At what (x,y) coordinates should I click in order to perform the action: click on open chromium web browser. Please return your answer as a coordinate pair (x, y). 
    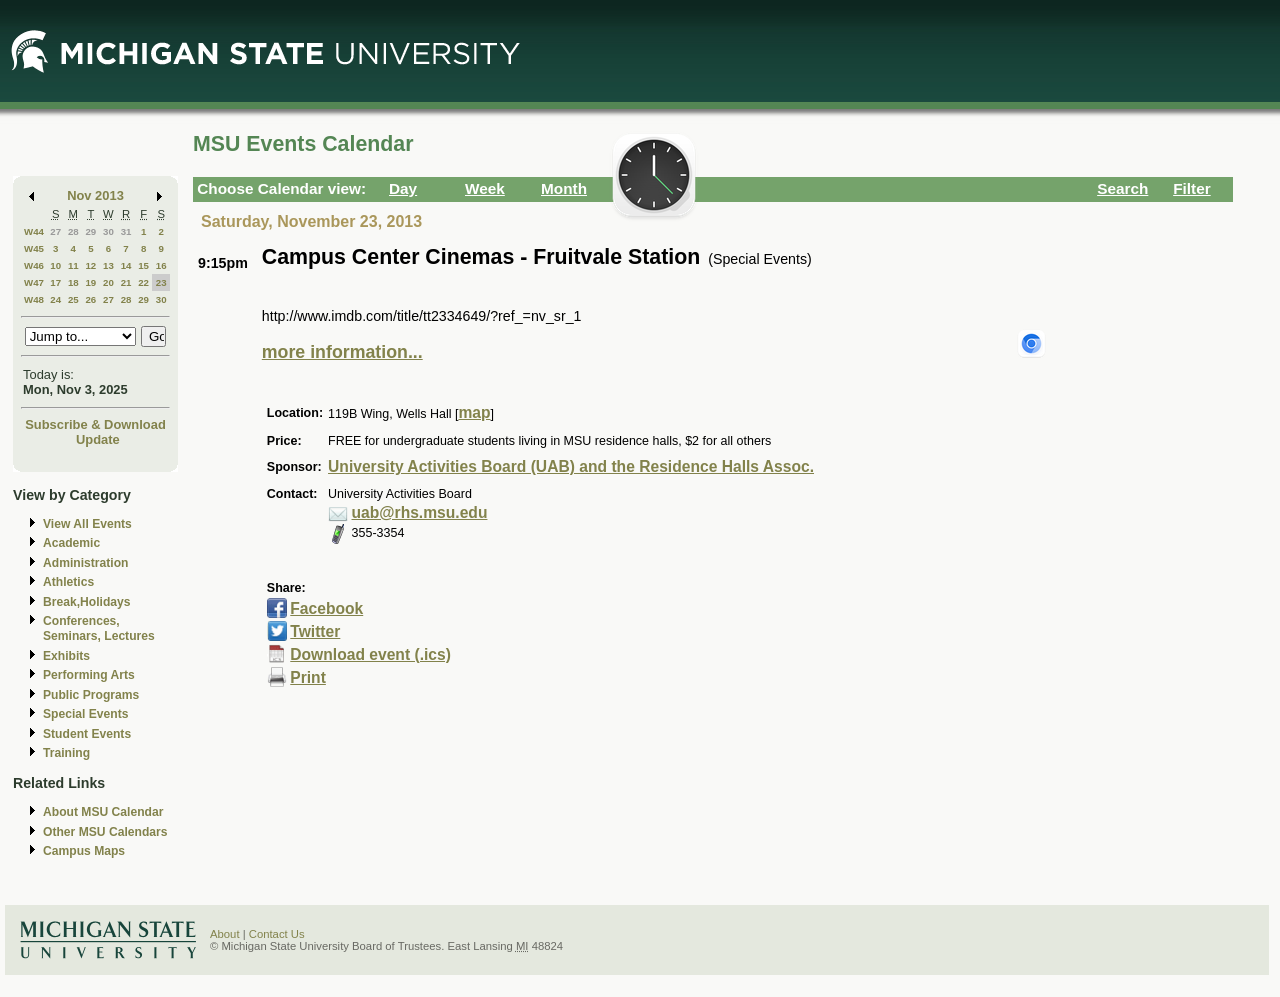
    Looking at the image, I should click on (1031, 343).